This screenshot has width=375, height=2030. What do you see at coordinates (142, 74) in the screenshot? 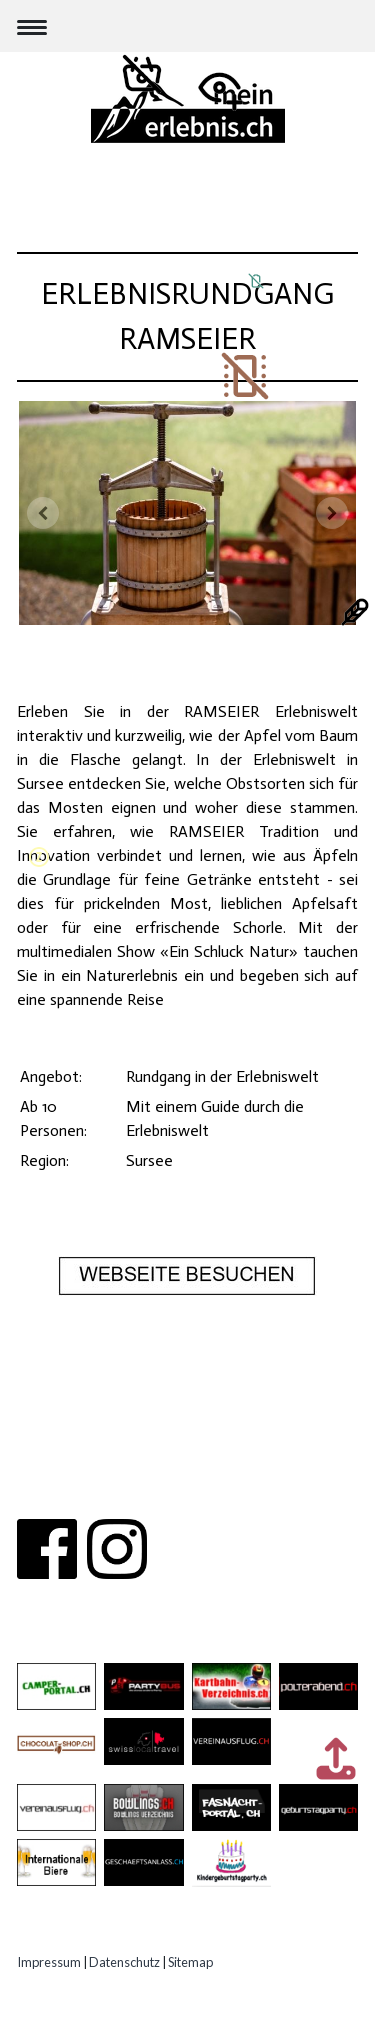
I see `item unavailable for purchase` at bounding box center [142, 74].